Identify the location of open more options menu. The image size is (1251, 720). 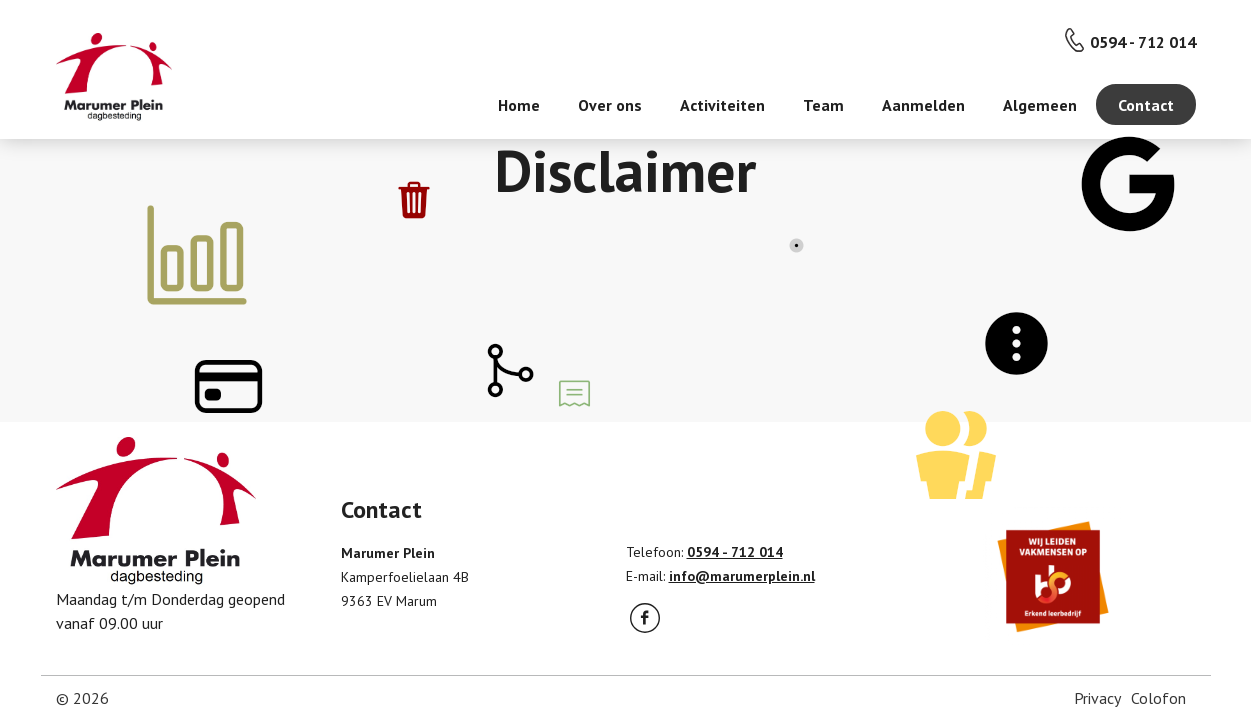
(1016, 343).